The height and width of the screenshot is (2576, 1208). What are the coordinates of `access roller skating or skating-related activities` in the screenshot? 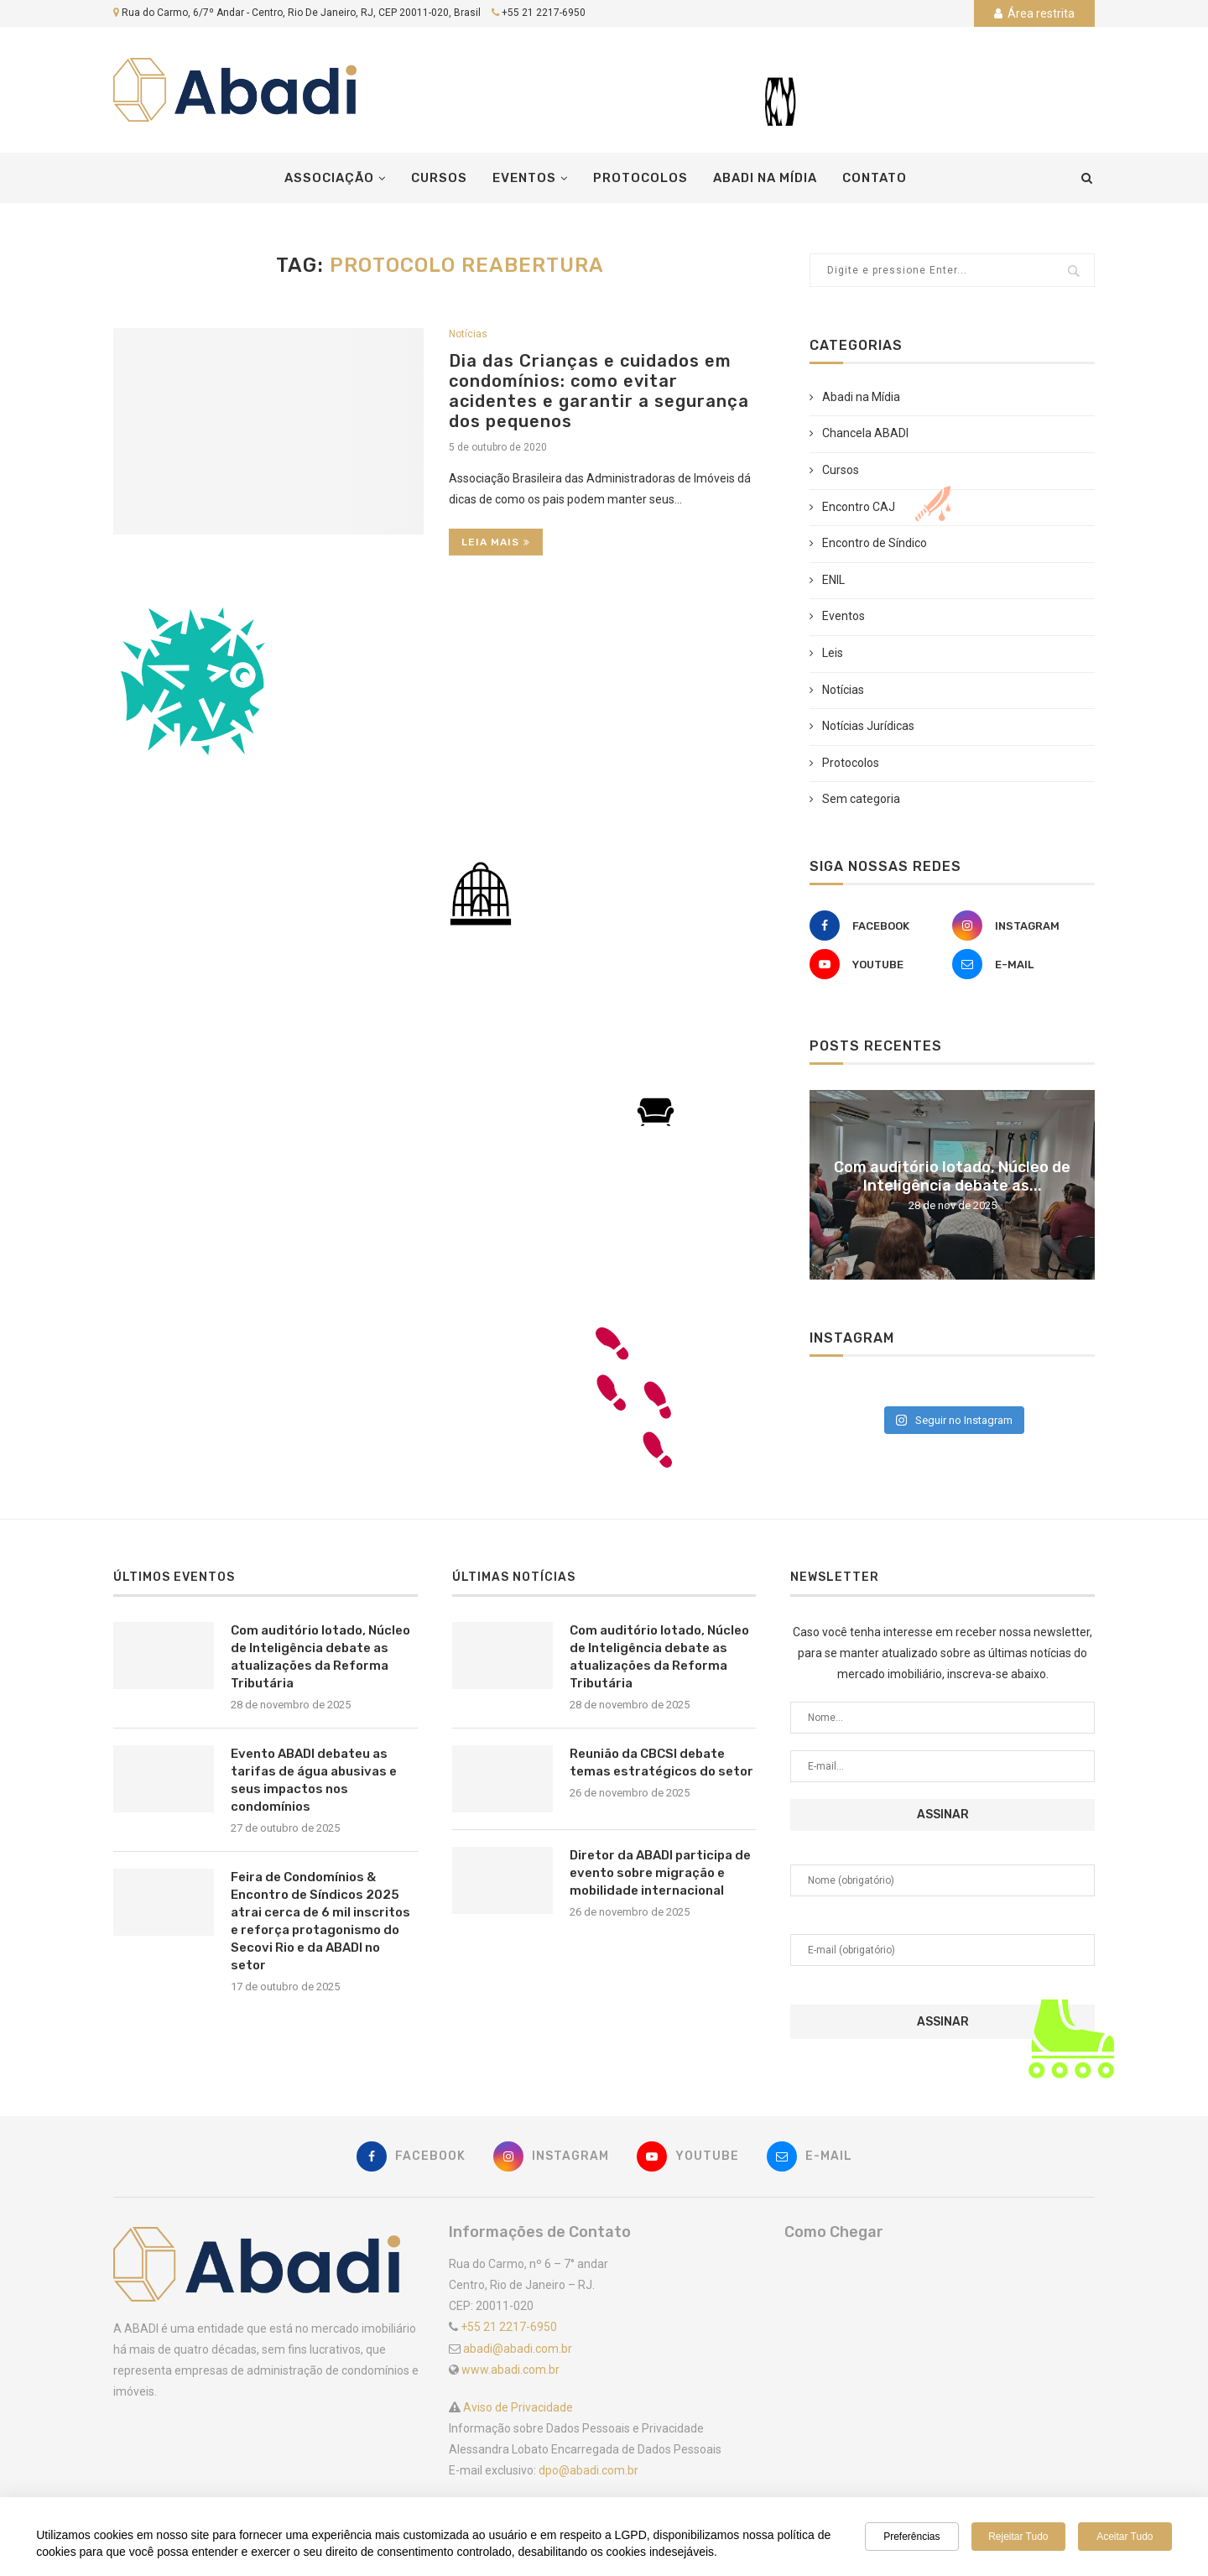 It's located at (1071, 2032).